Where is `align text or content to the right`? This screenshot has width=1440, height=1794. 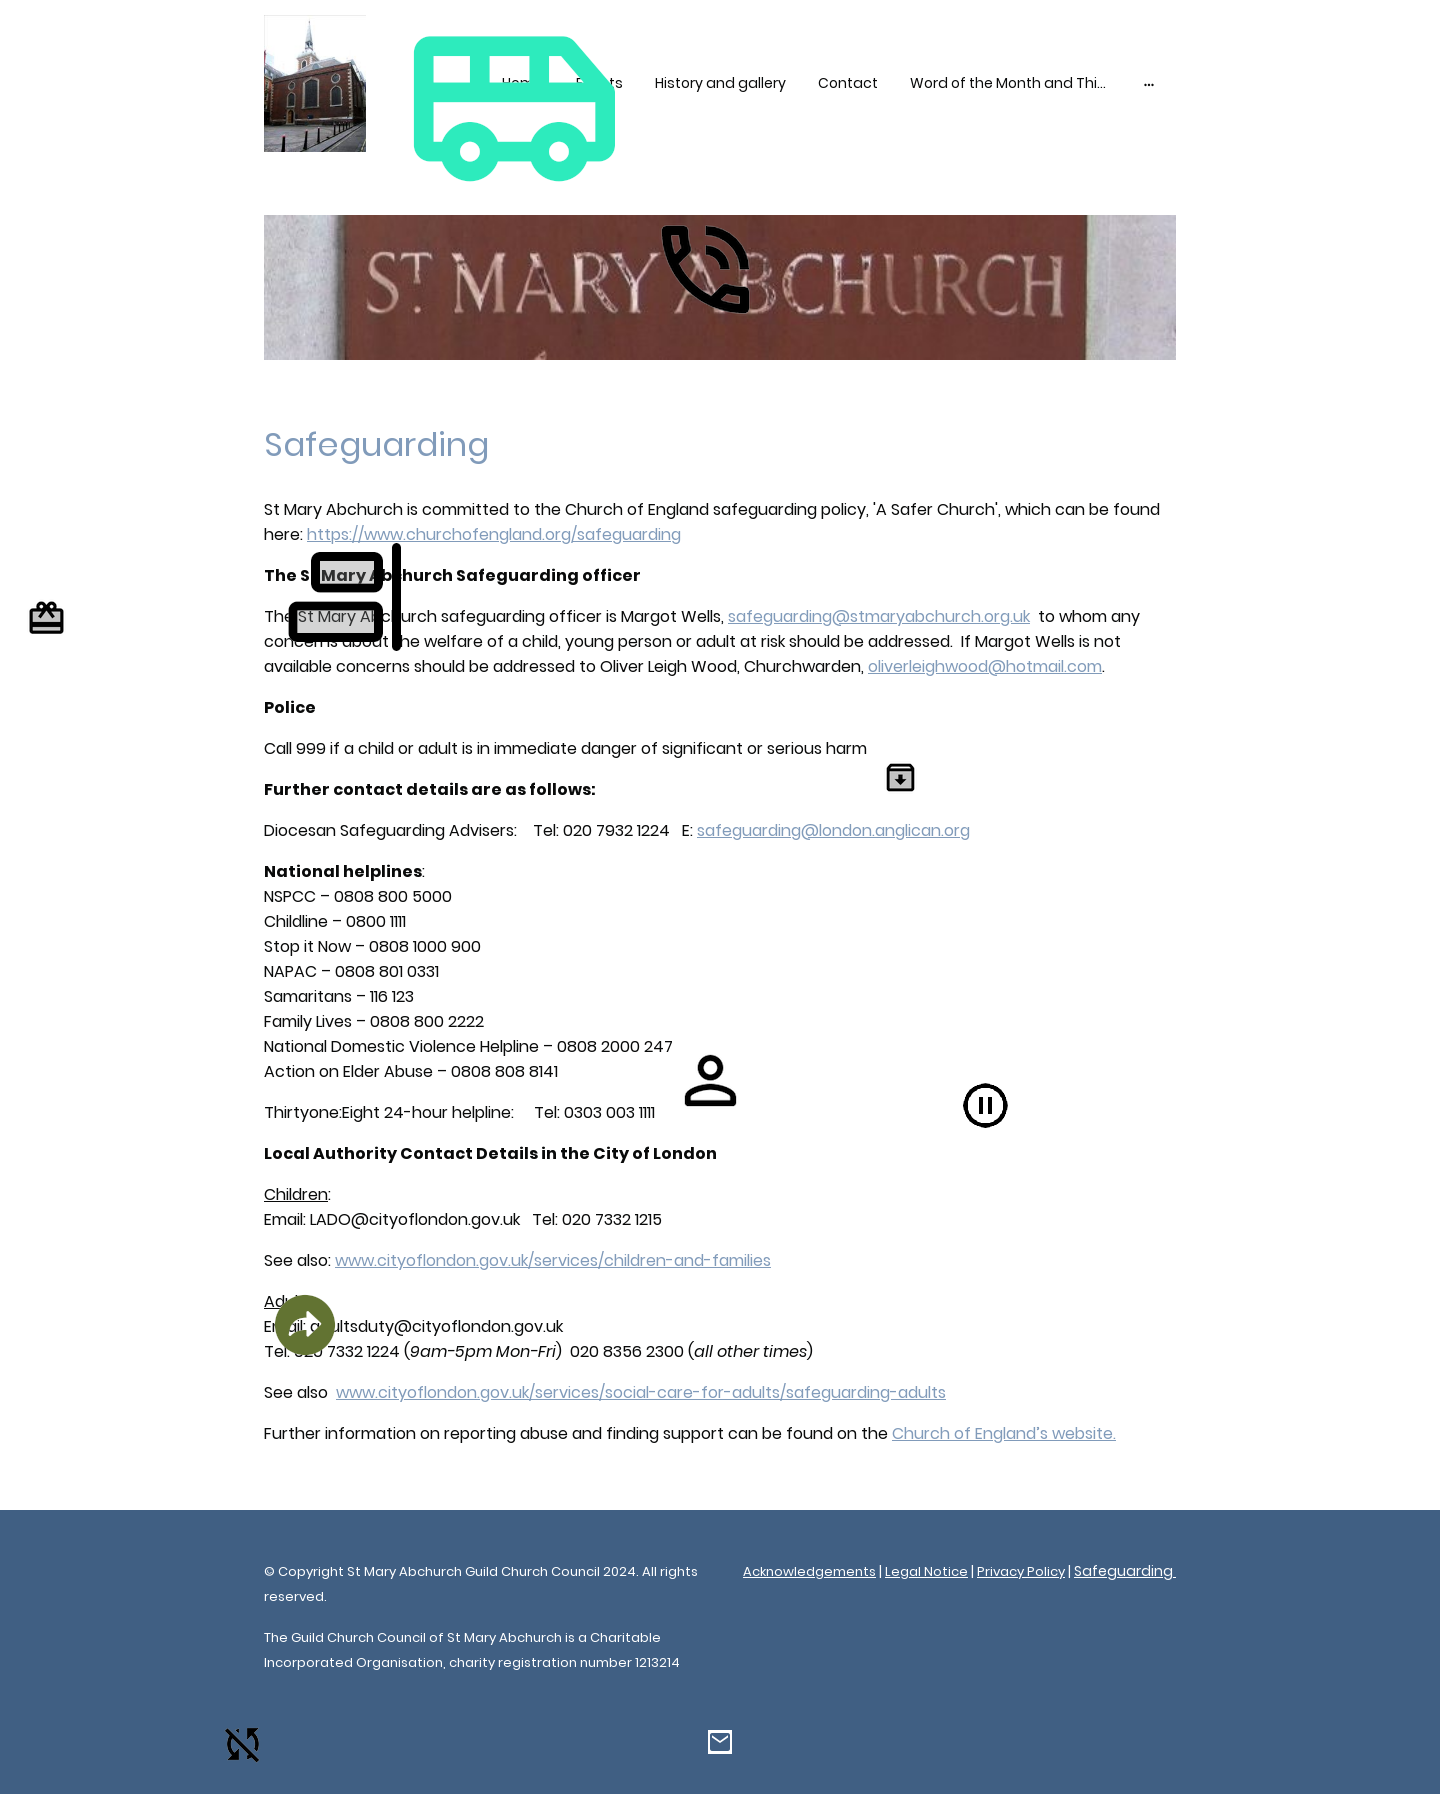
align text or content to the right is located at coordinates (347, 597).